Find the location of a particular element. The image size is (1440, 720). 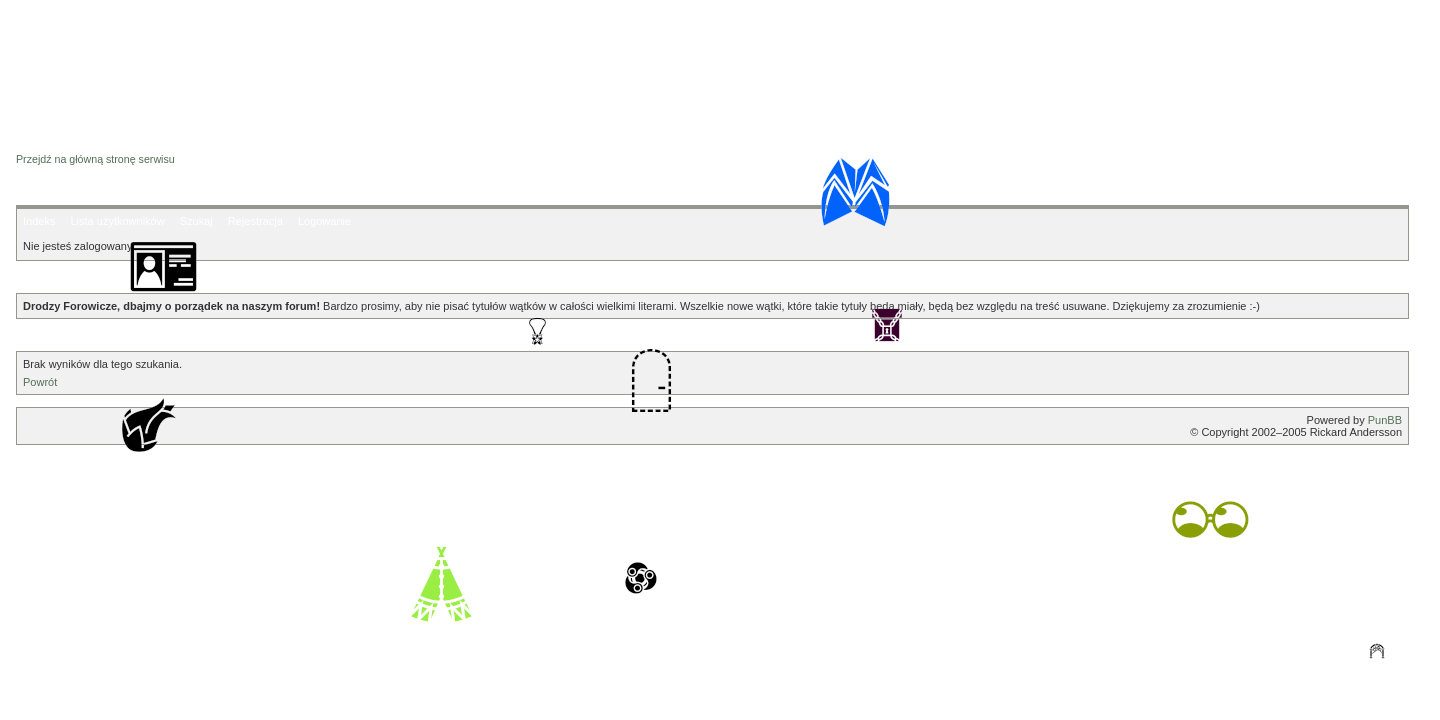

discover a hidden passage or secret area is located at coordinates (651, 380).